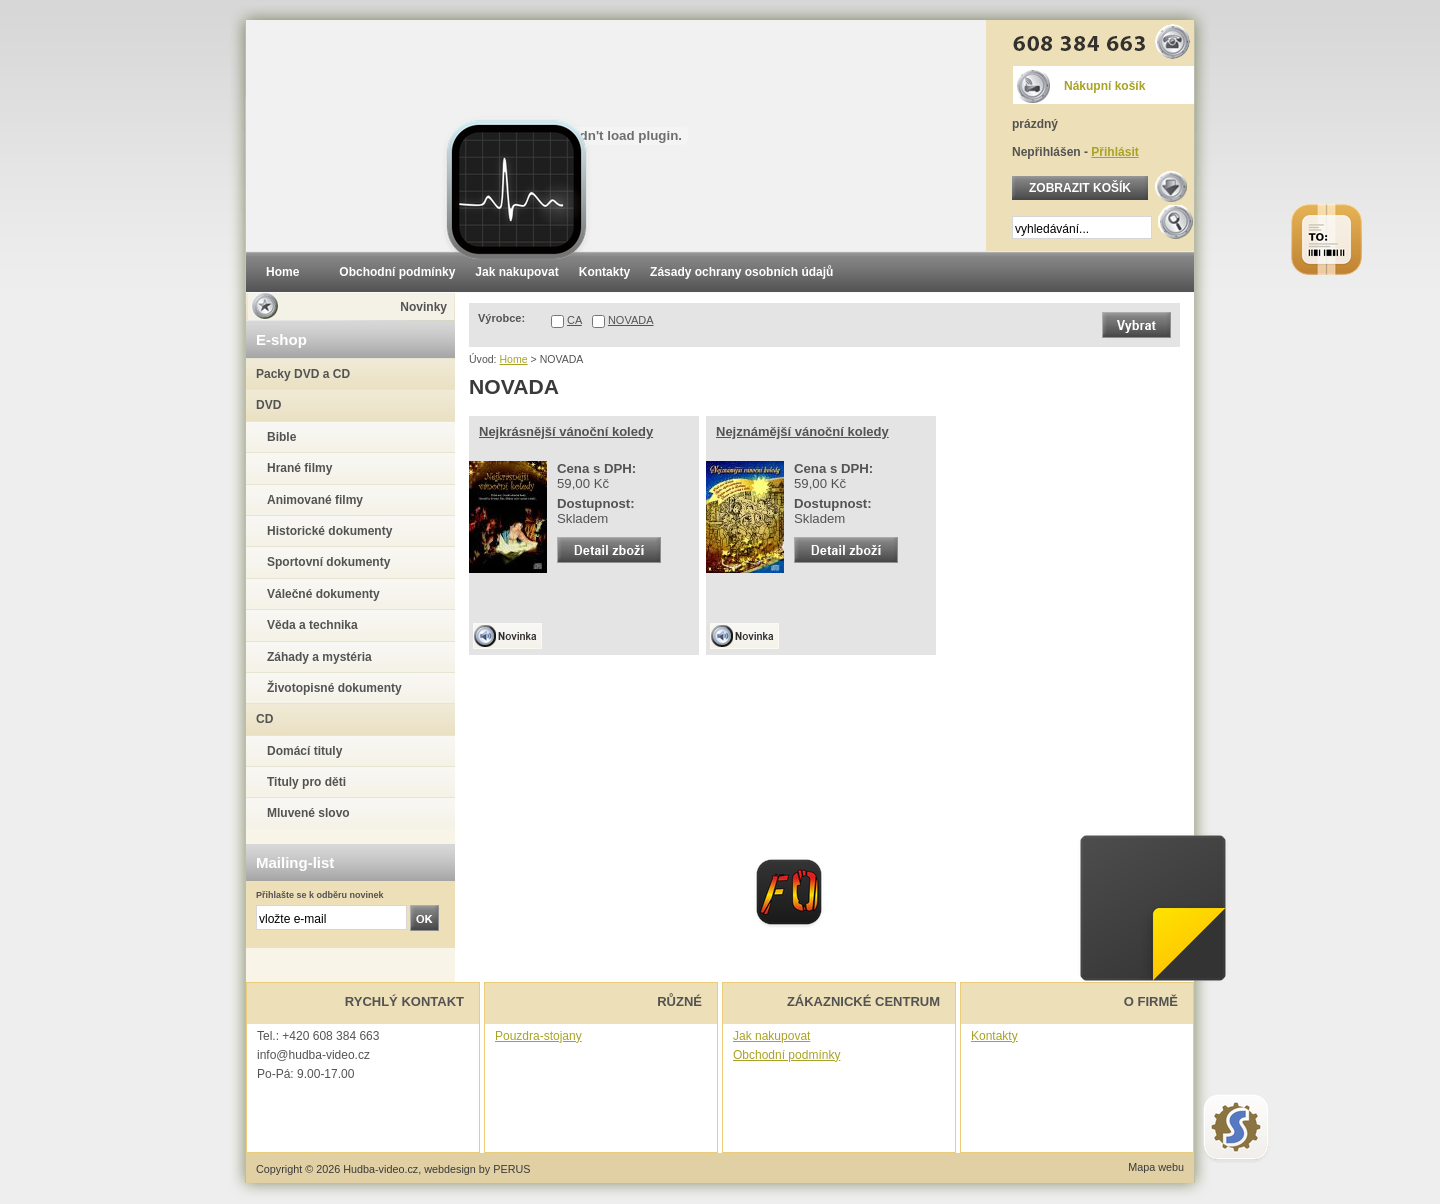  I want to click on open file roller archive manager, so click(1326, 239).